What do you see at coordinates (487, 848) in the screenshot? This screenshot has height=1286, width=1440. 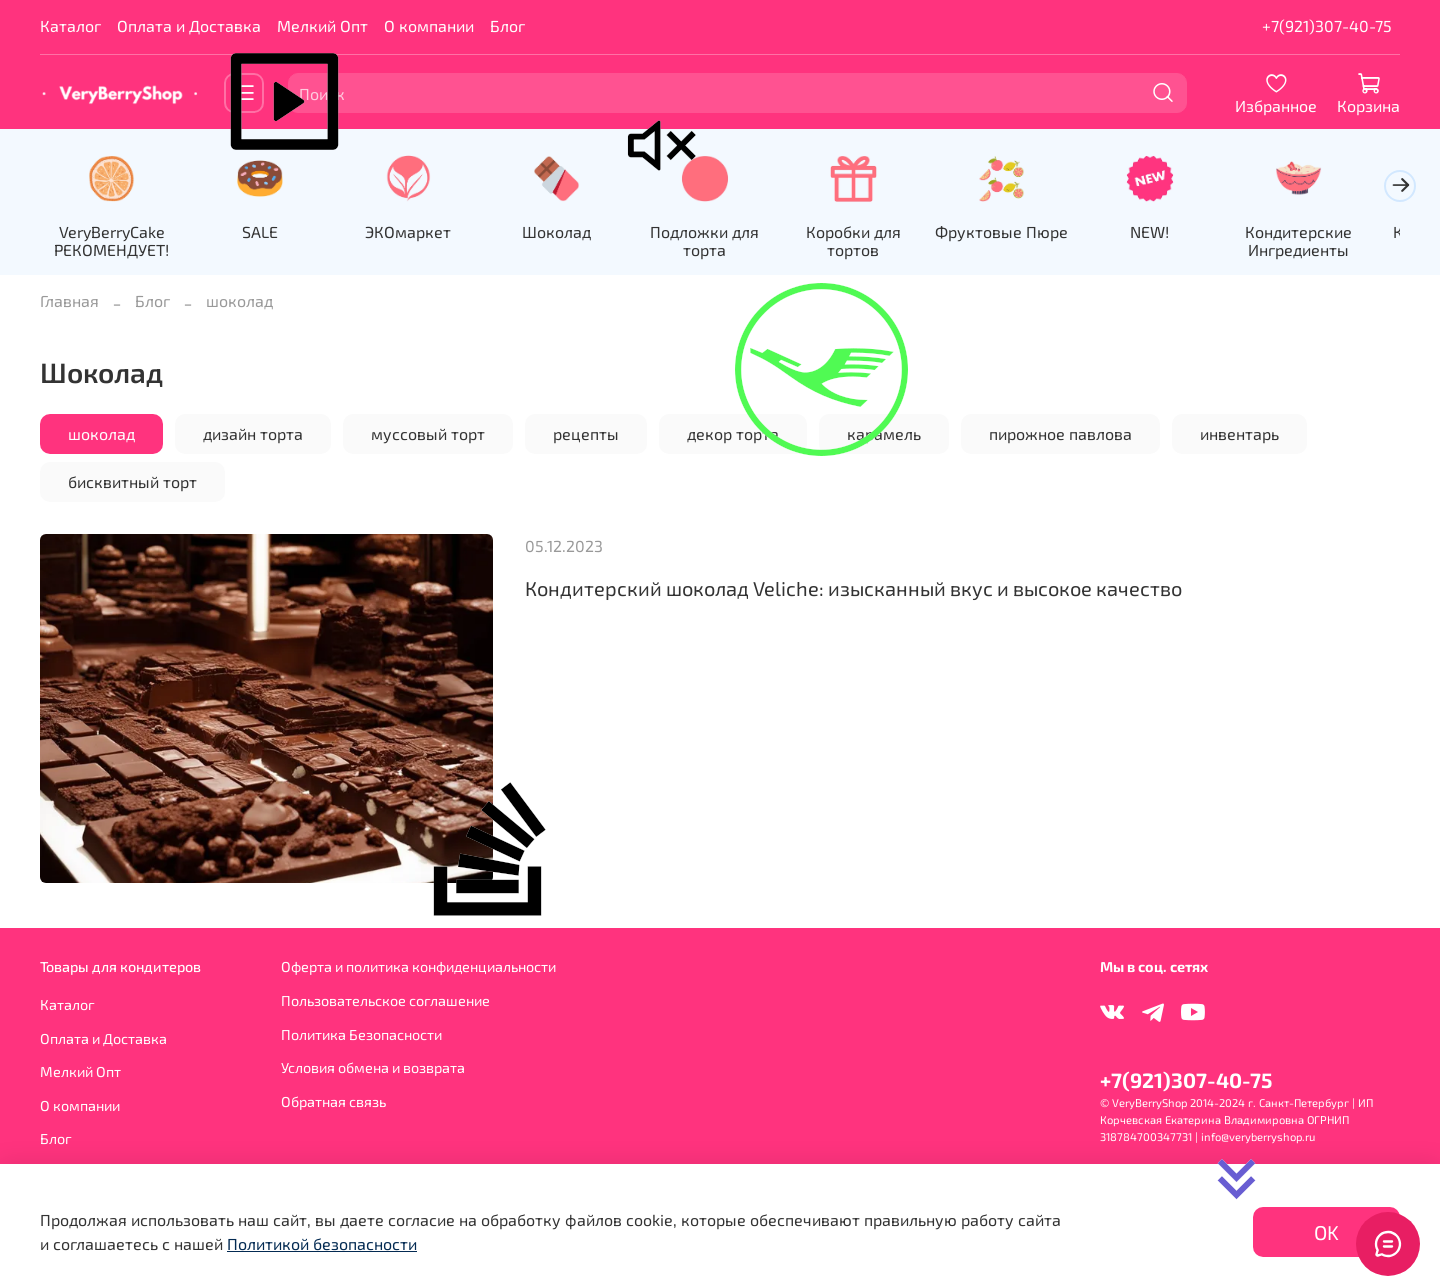 I see `visit stack overflow website` at bounding box center [487, 848].